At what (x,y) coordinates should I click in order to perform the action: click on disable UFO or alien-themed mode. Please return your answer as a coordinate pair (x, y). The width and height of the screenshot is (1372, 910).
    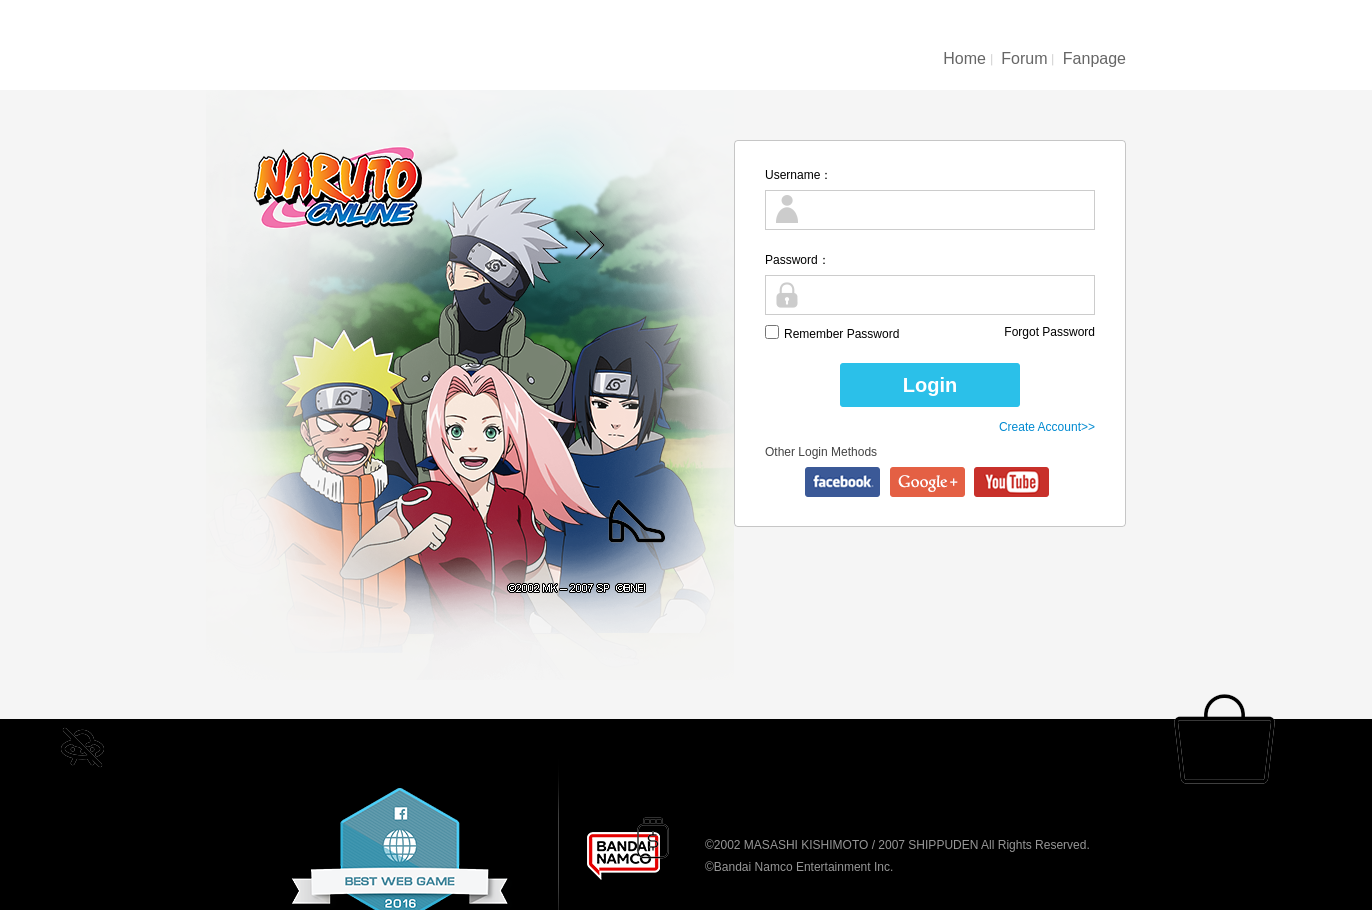
    Looking at the image, I should click on (82, 747).